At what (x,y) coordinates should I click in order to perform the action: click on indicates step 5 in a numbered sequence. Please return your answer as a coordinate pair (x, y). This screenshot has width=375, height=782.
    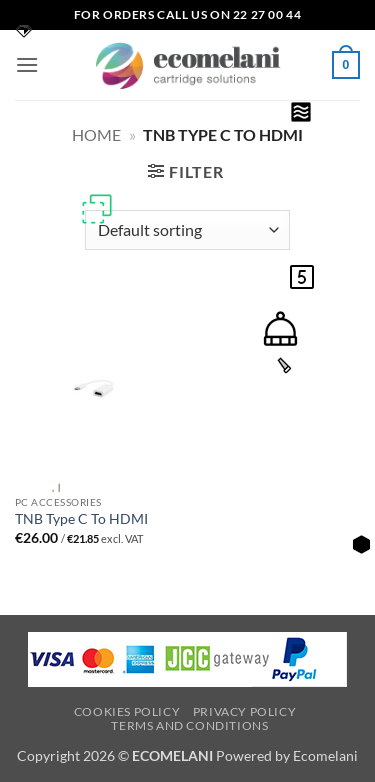
    Looking at the image, I should click on (302, 277).